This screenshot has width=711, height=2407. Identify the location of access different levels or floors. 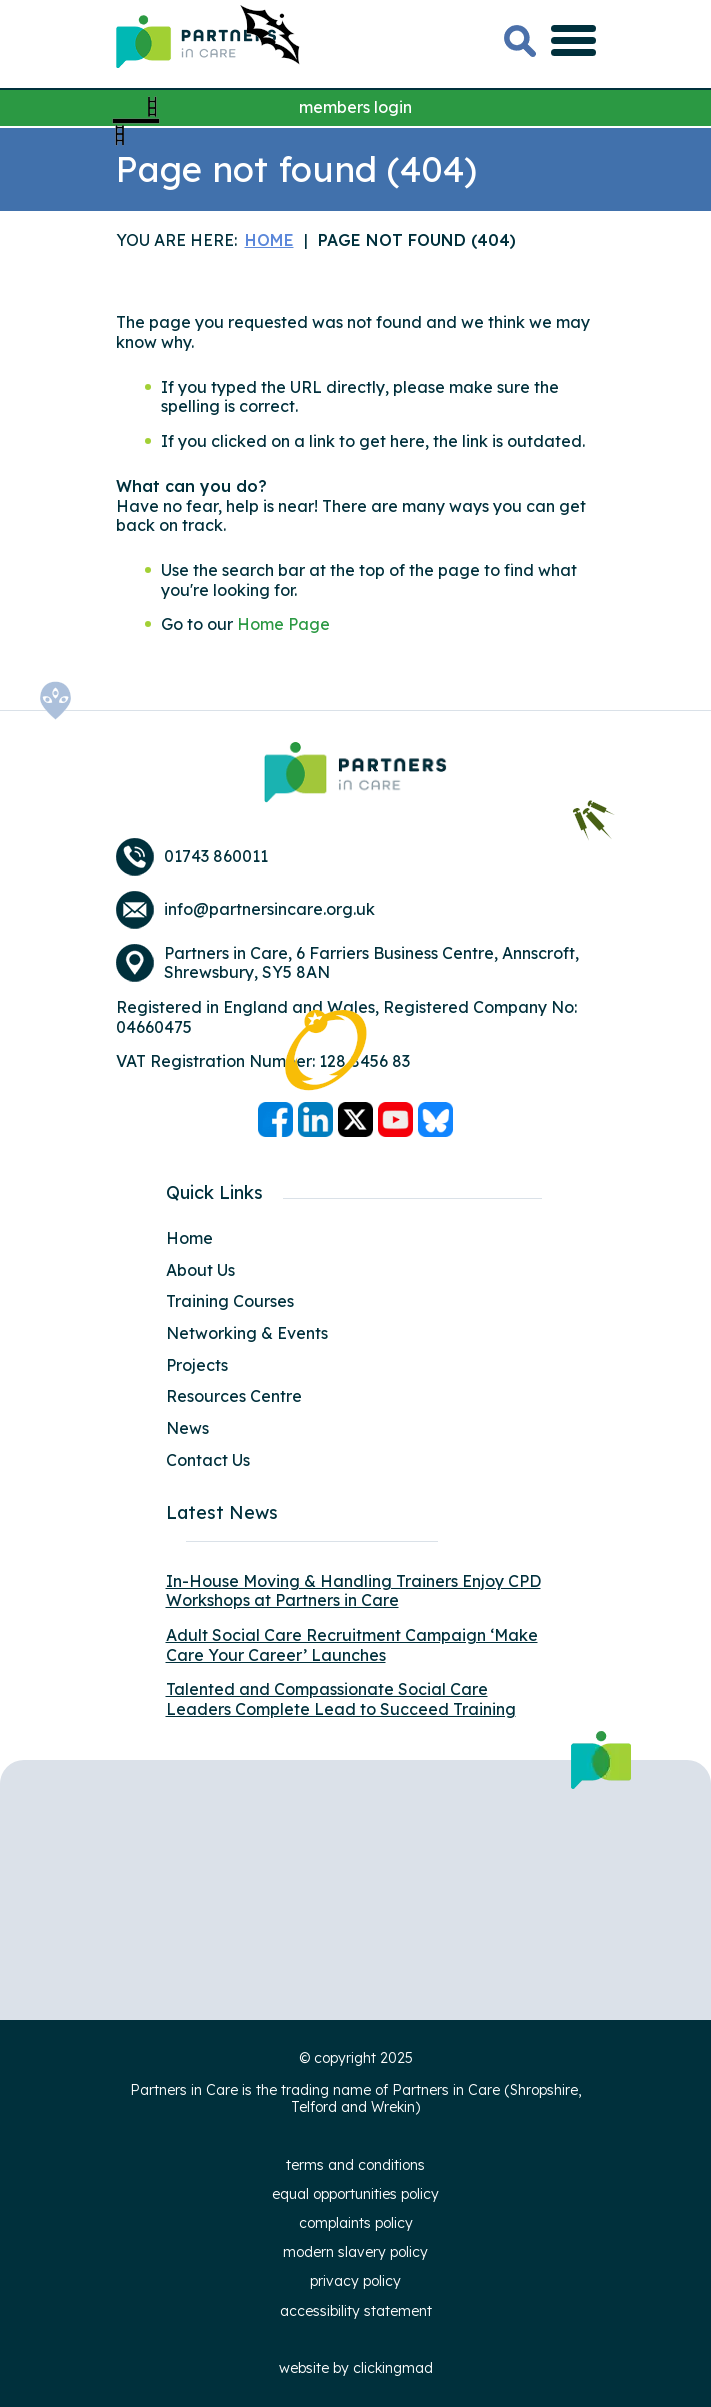
(136, 121).